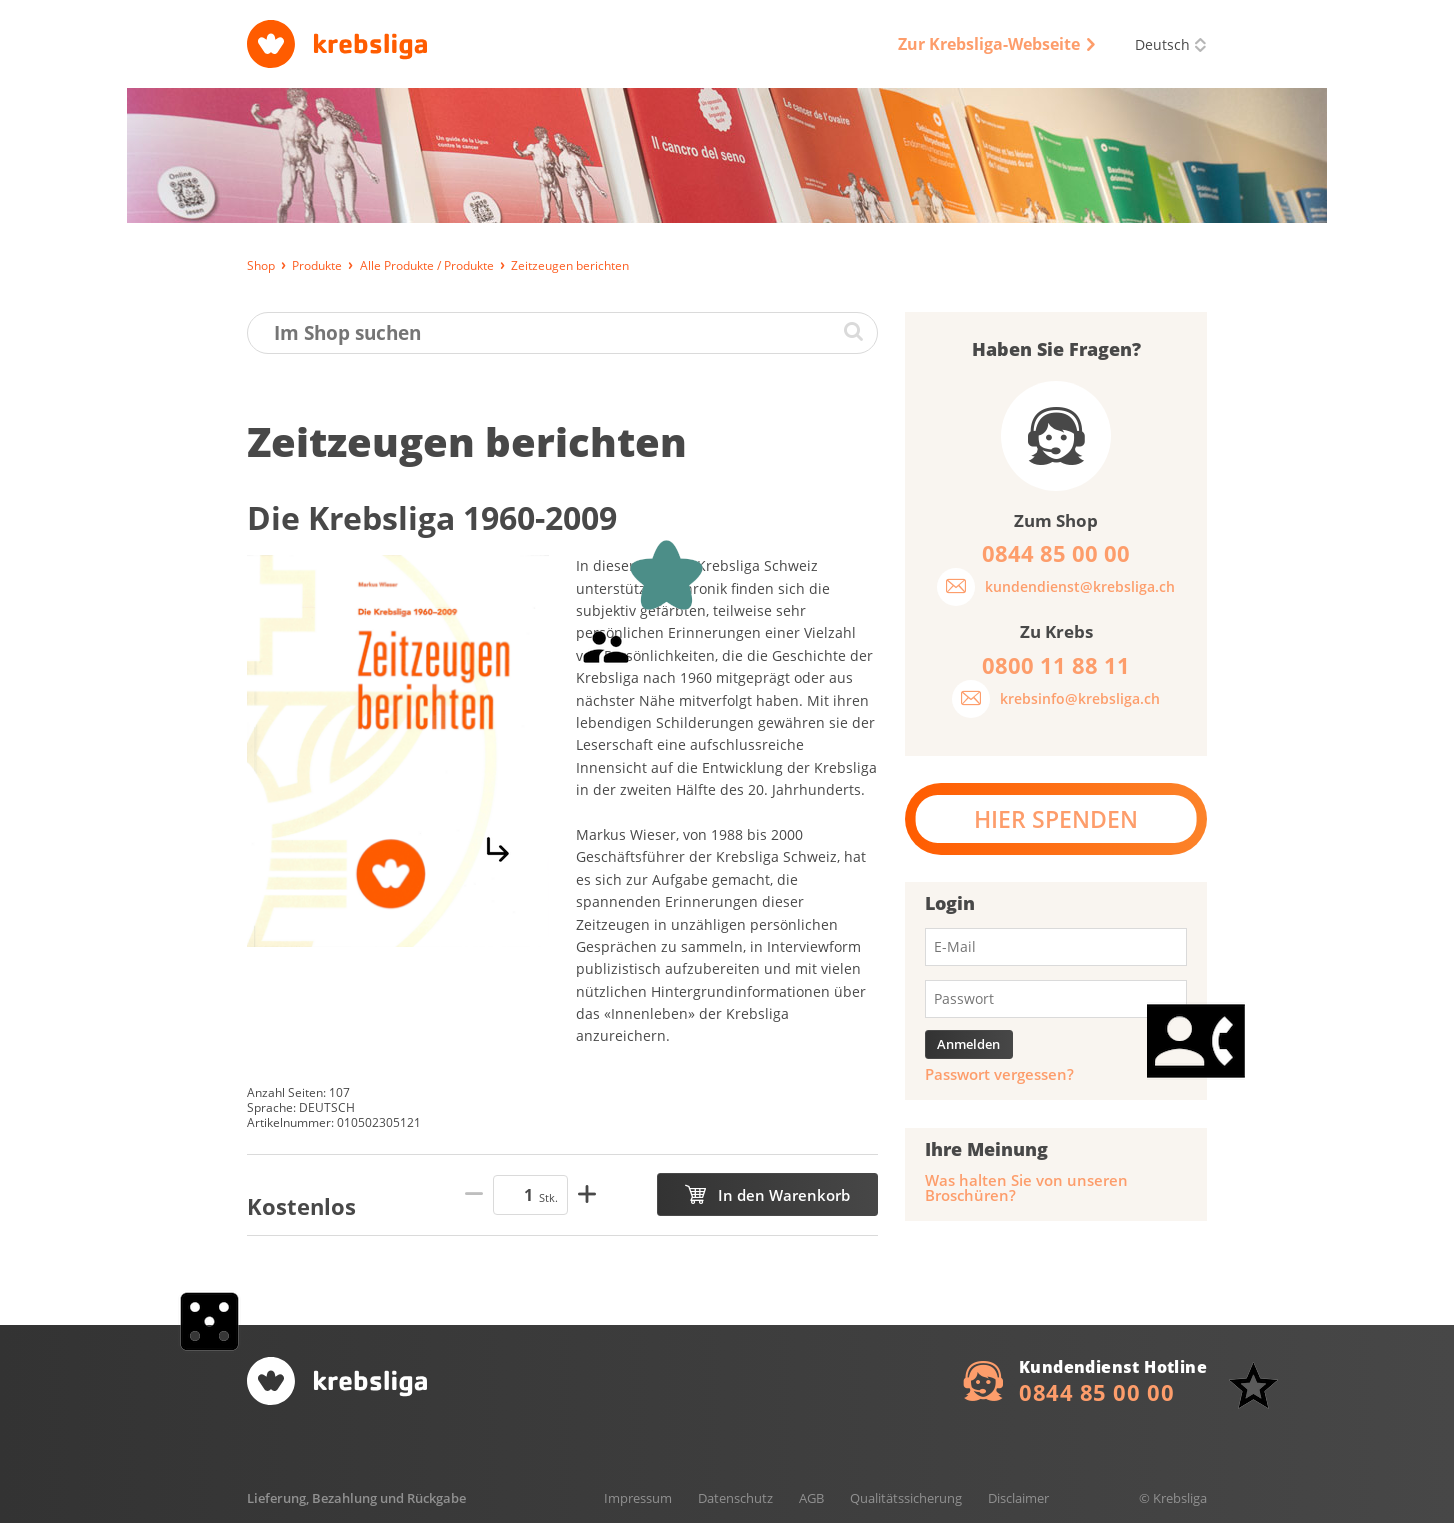  Describe the element at coordinates (499, 849) in the screenshot. I see `navigate to a subdirectory or nested folder` at that location.